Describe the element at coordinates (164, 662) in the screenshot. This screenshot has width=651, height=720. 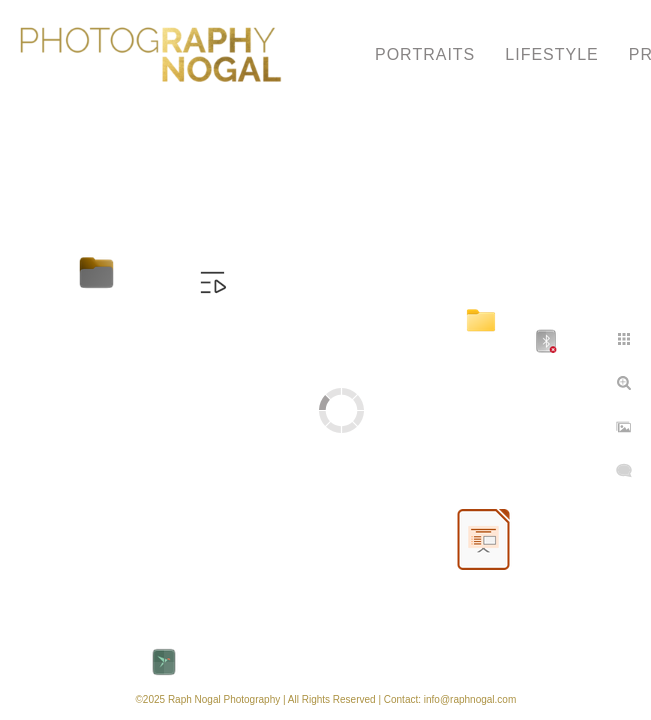
I see `snap application package file` at that location.